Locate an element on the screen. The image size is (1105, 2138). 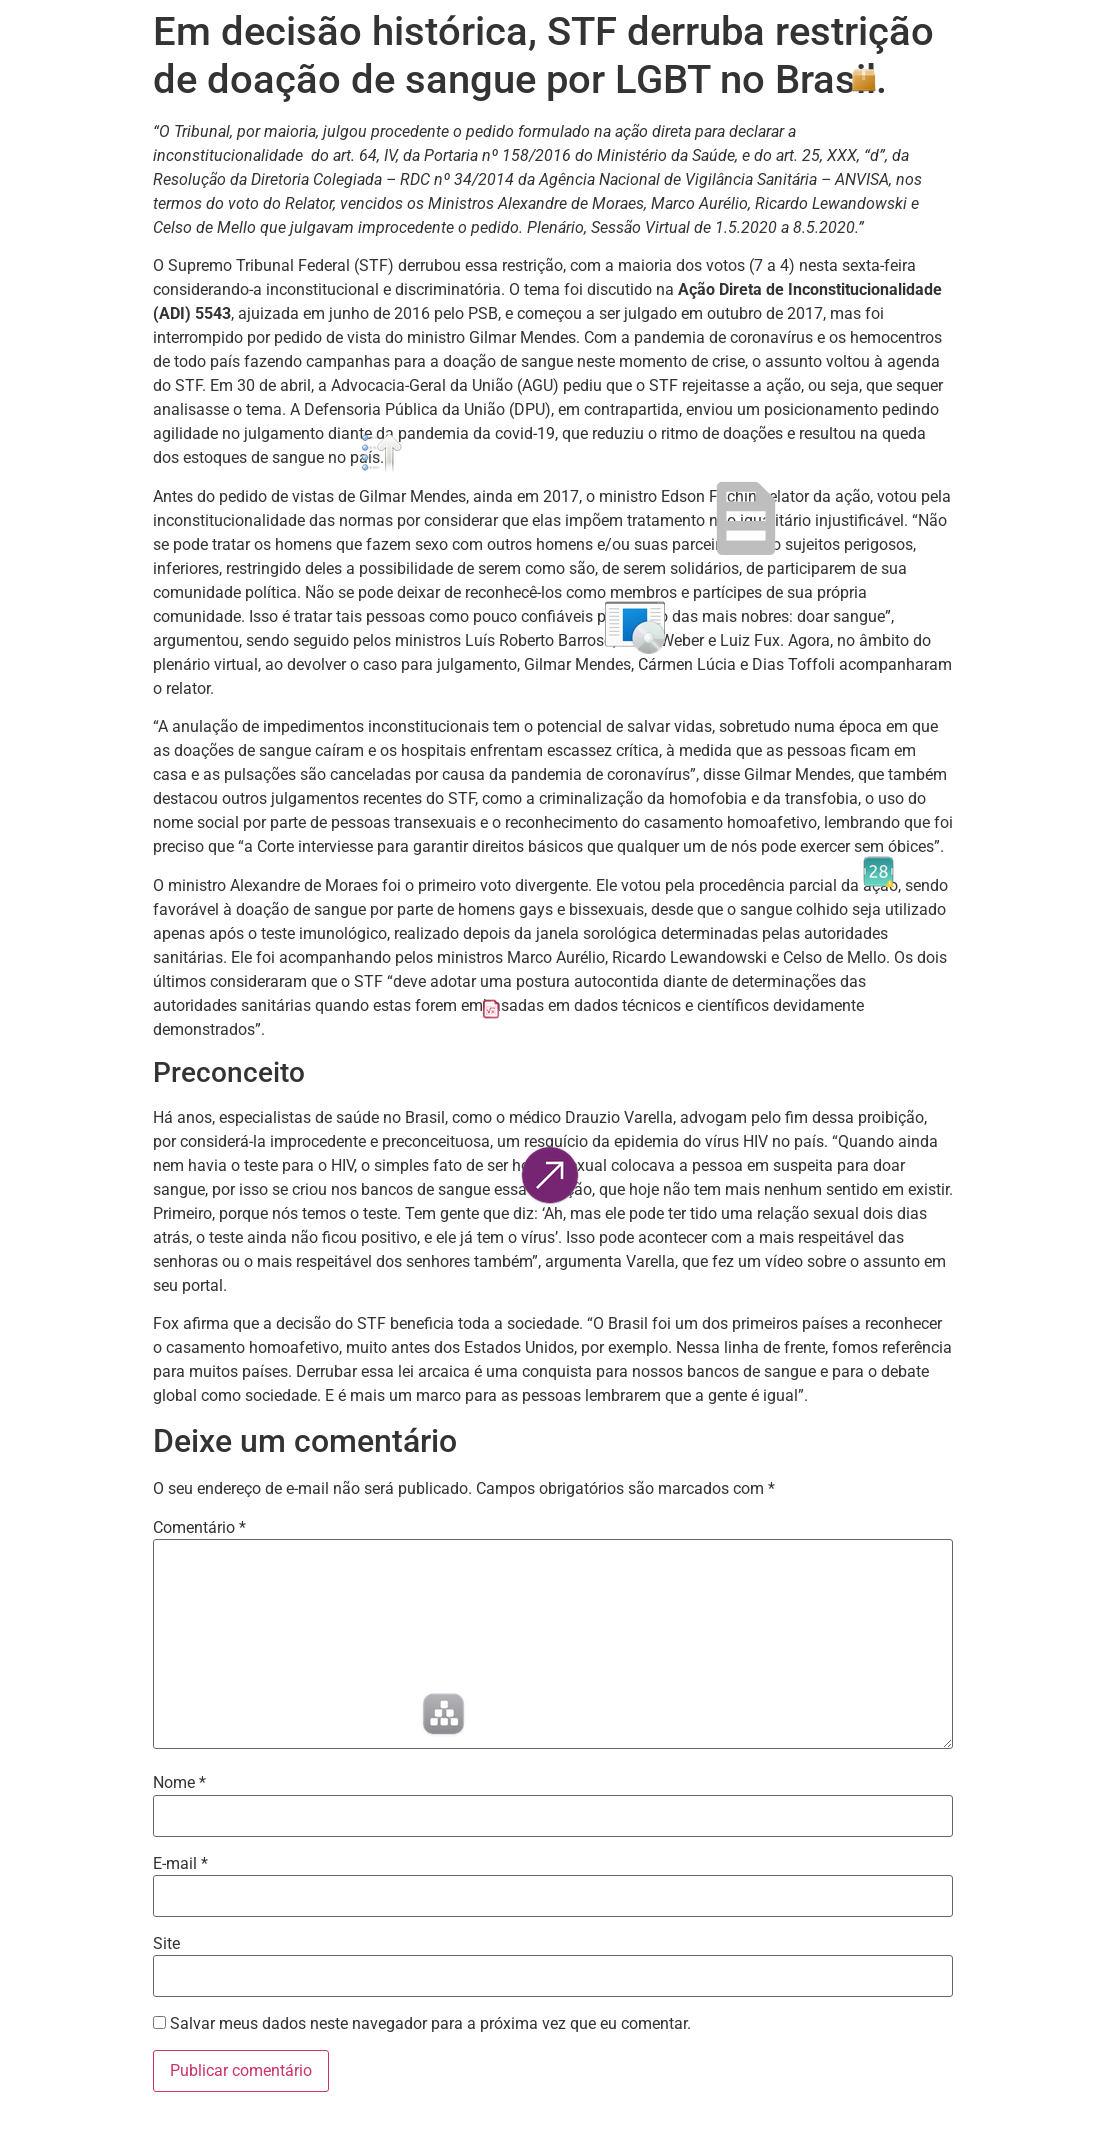
sort items in descending order is located at coordinates (383, 453).